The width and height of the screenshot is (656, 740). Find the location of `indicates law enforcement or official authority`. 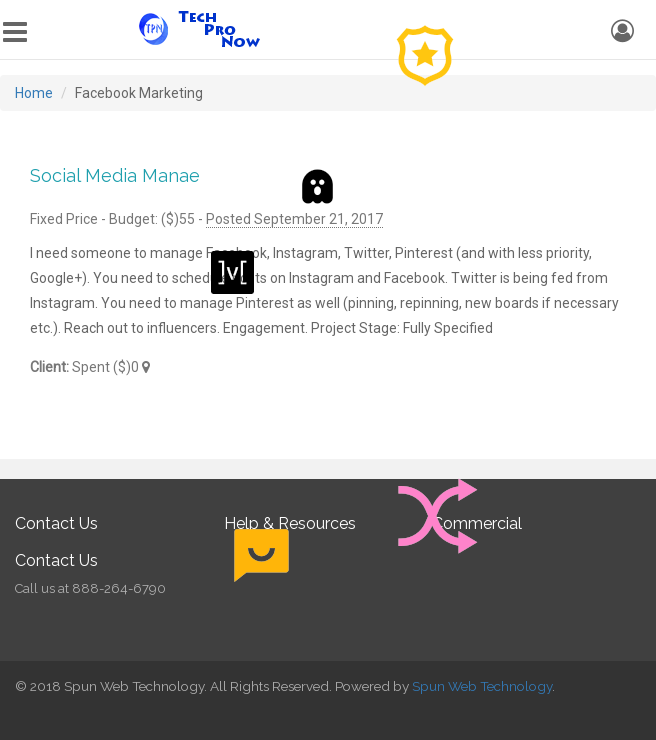

indicates law enforcement or official authority is located at coordinates (425, 55).